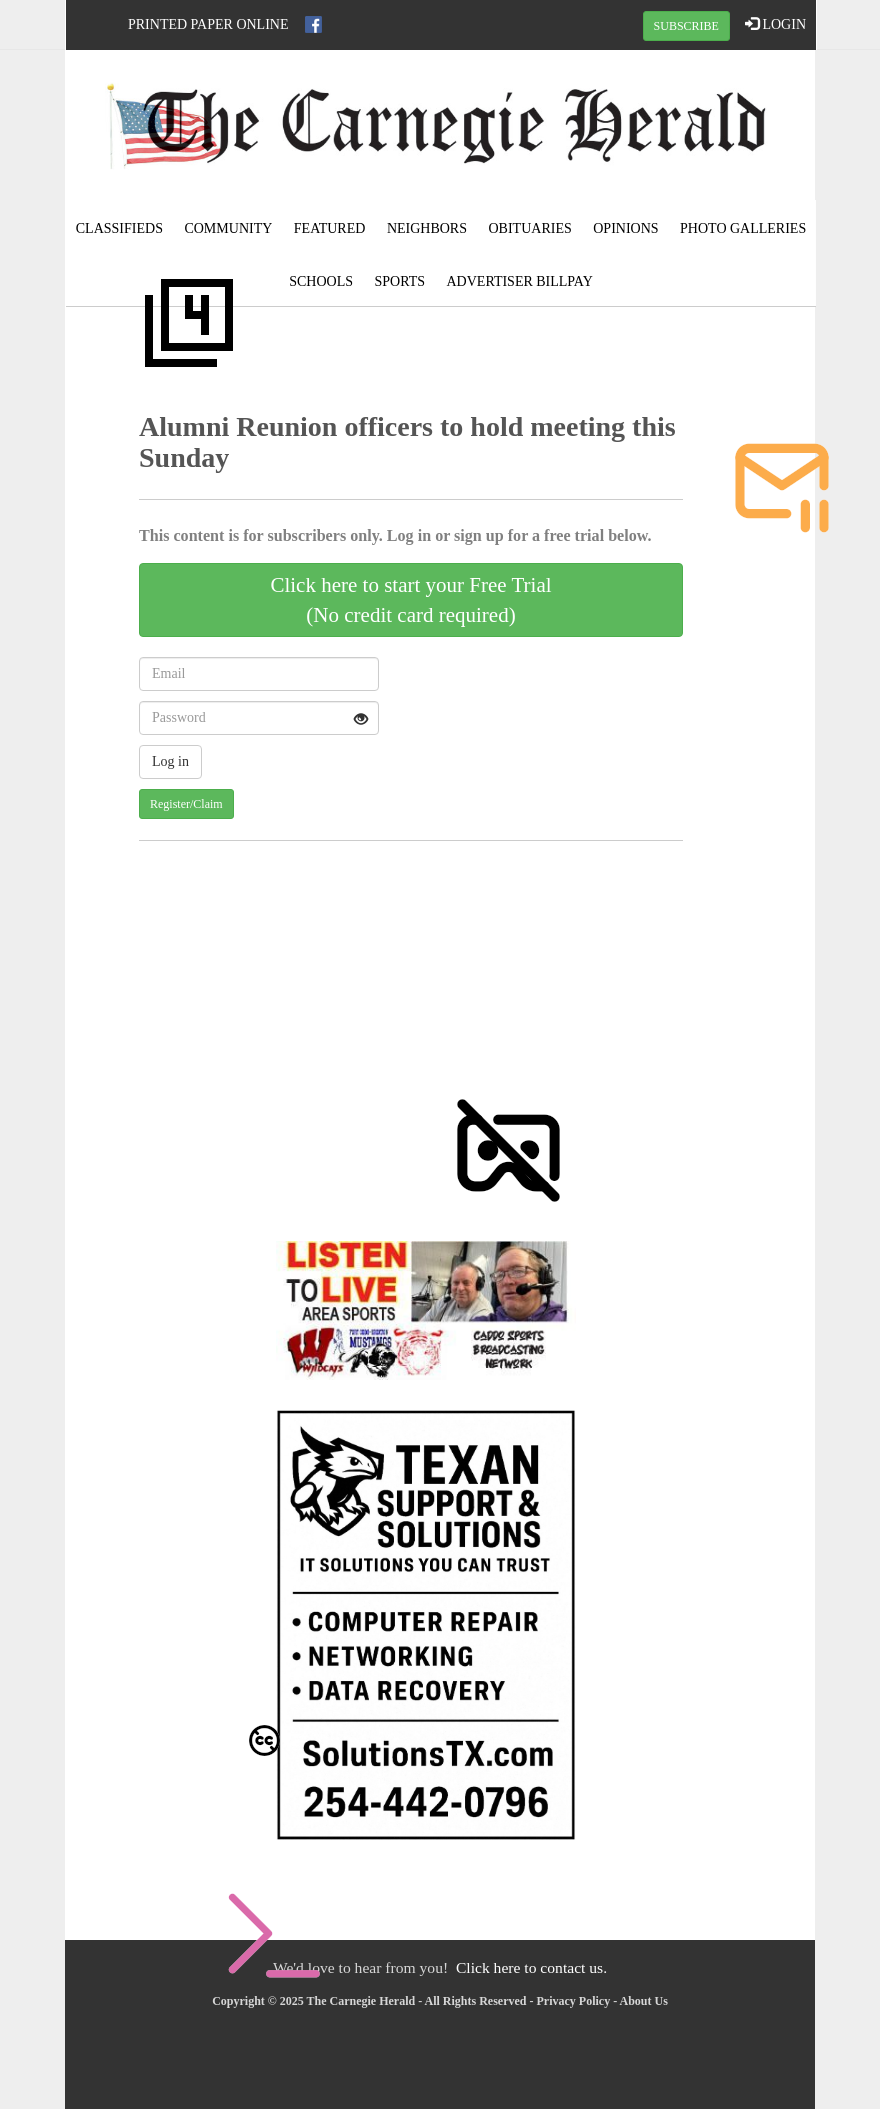 The image size is (880, 2109). What do you see at coordinates (508, 1150) in the screenshot?
I see `disable VR or cardboard viewer mode` at bounding box center [508, 1150].